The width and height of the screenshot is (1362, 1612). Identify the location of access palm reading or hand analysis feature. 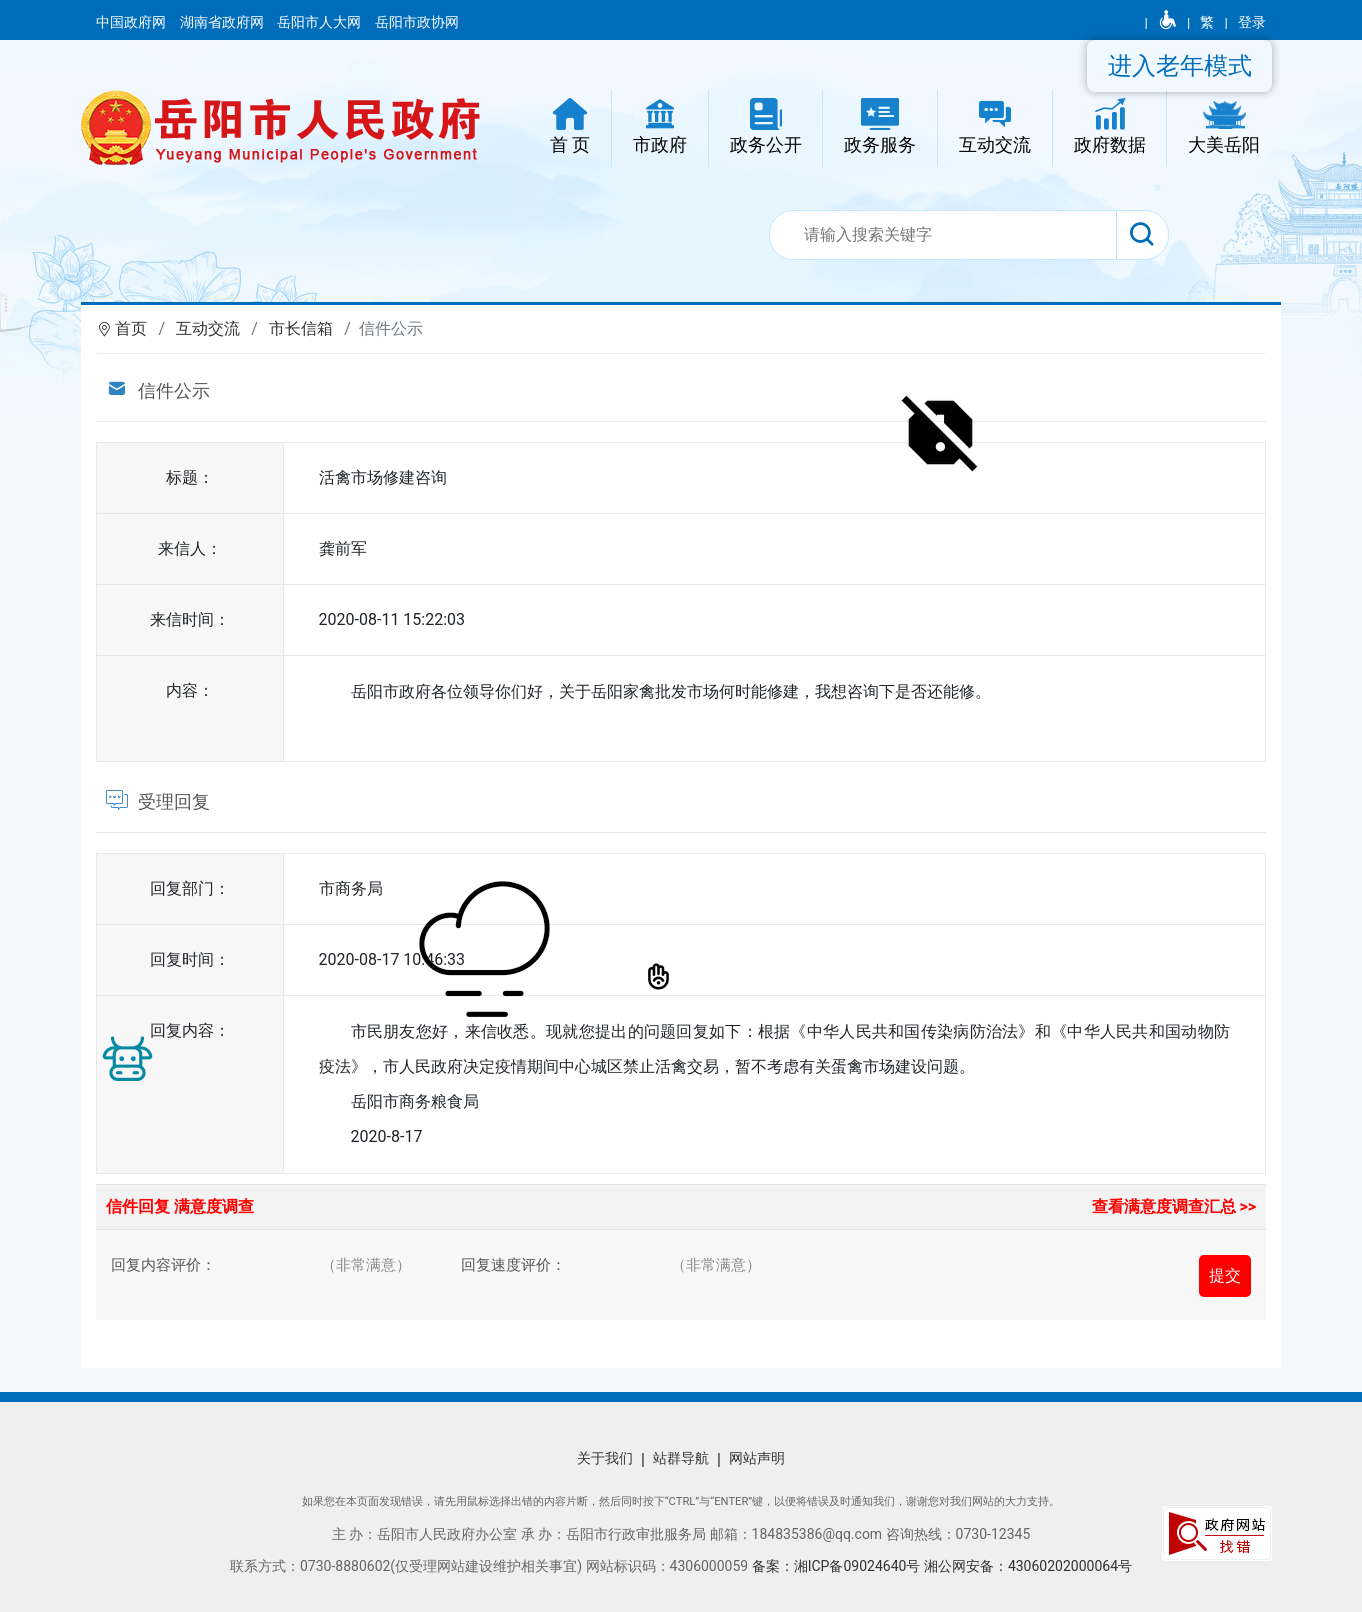
(658, 976).